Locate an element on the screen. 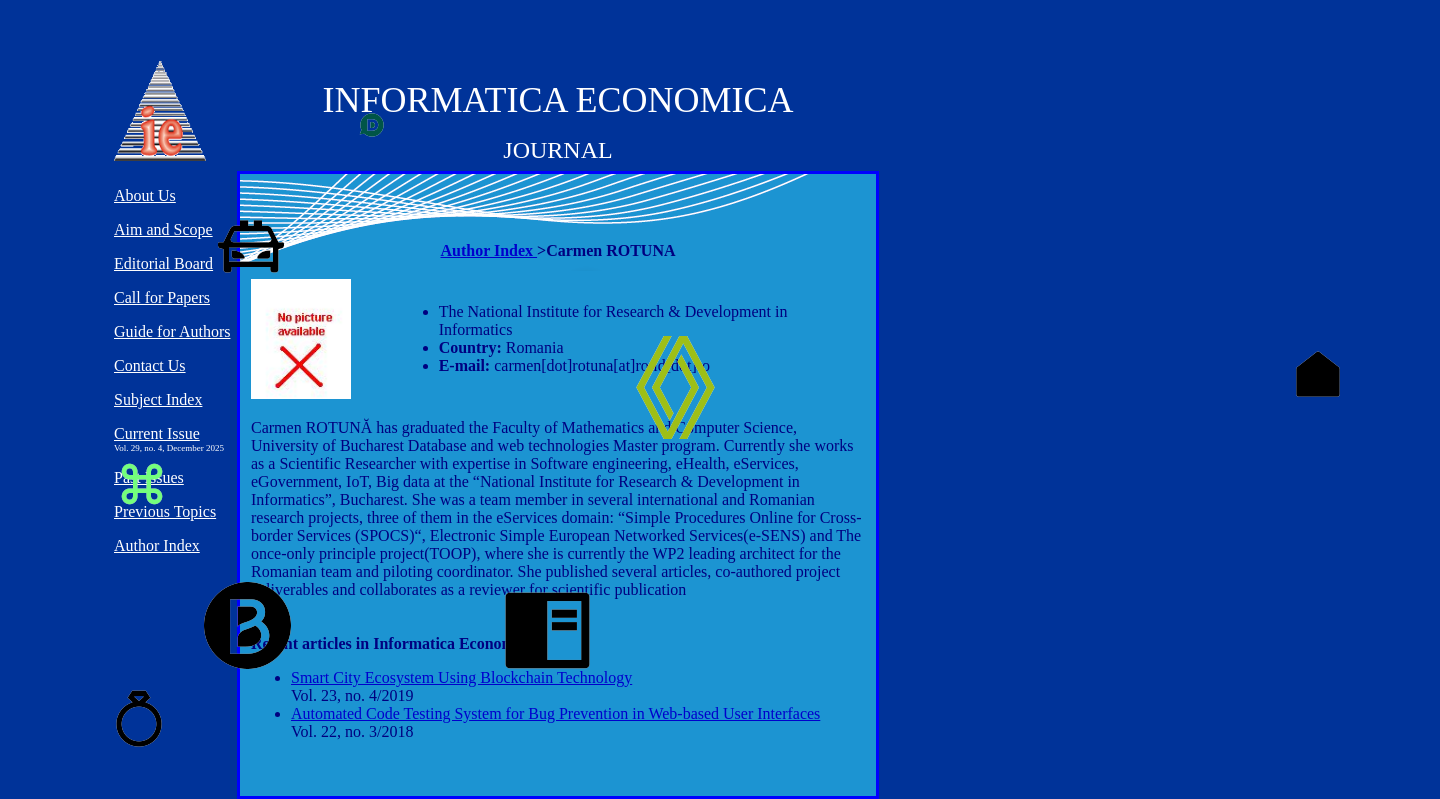 The height and width of the screenshot is (799, 1440). open Disqus comments section is located at coordinates (372, 125).